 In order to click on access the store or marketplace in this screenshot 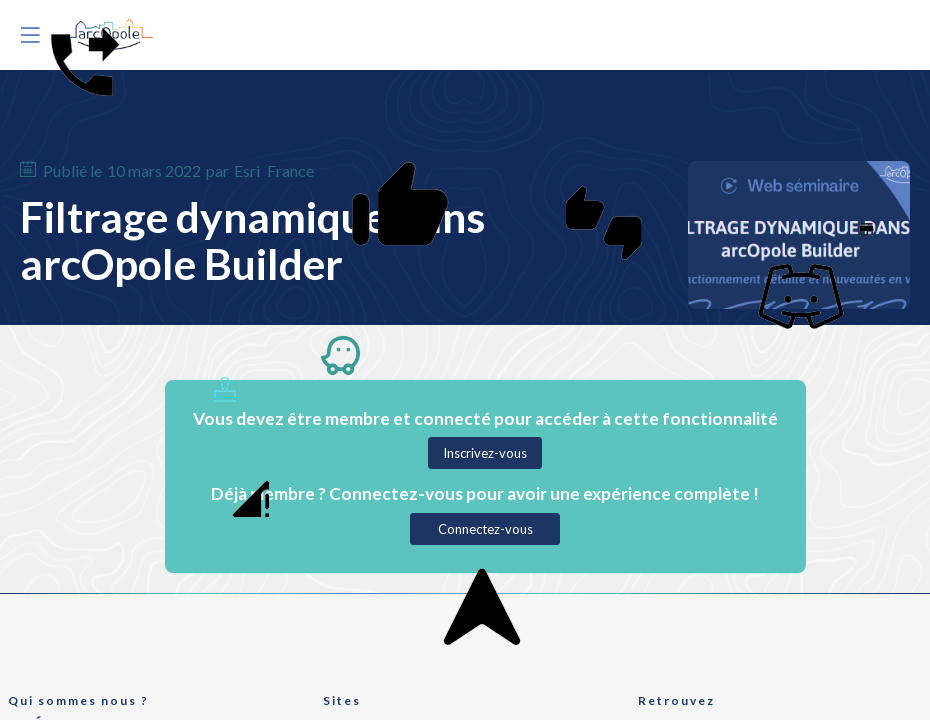, I will do `click(866, 229)`.